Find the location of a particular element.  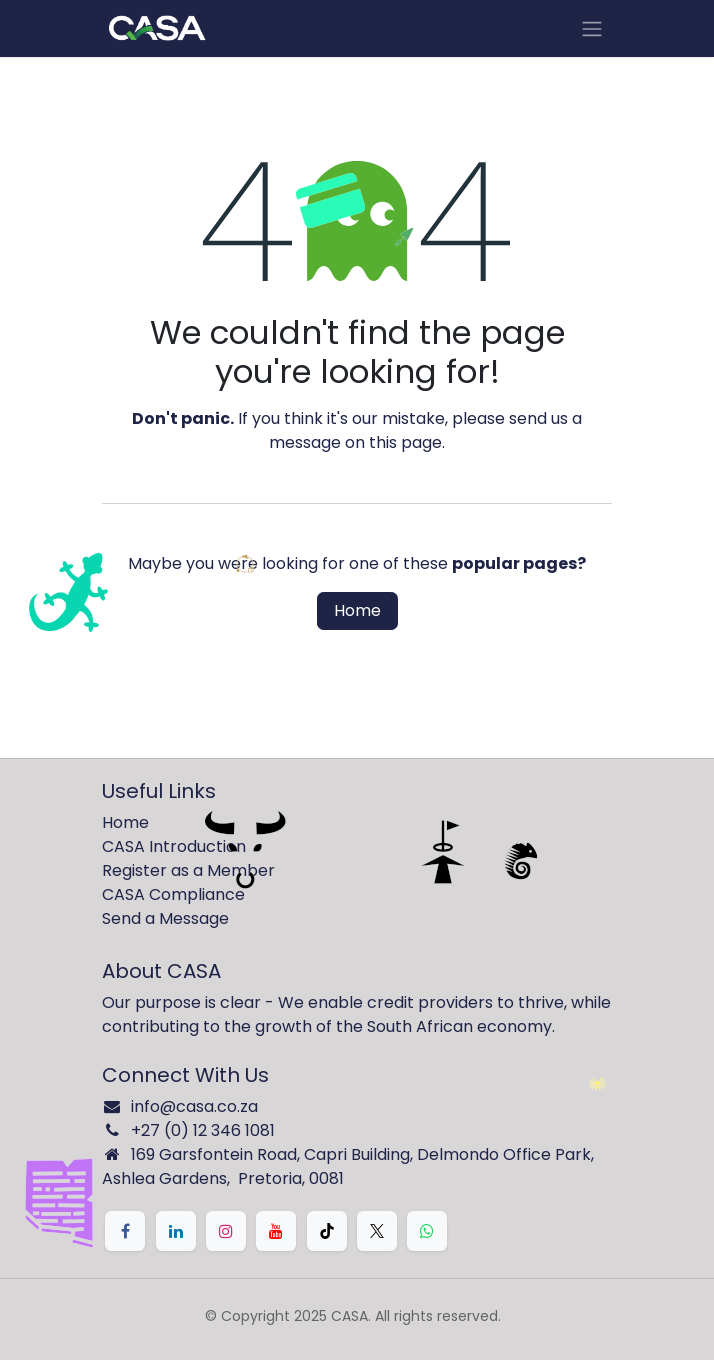

navigate to objective marker is located at coordinates (443, 852).